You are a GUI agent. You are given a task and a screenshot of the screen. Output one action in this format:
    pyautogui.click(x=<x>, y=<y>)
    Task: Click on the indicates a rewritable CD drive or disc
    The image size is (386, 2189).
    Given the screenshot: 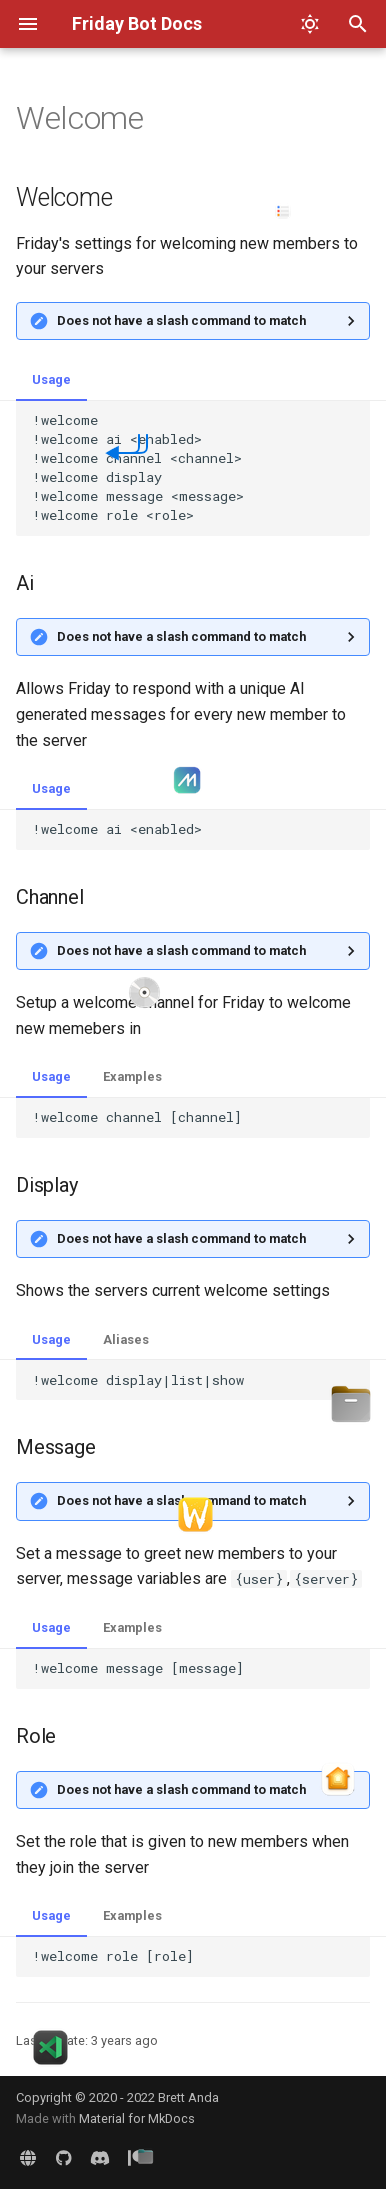 What is the action you would take?
    pyautogui.click(x=144, y=992)
    